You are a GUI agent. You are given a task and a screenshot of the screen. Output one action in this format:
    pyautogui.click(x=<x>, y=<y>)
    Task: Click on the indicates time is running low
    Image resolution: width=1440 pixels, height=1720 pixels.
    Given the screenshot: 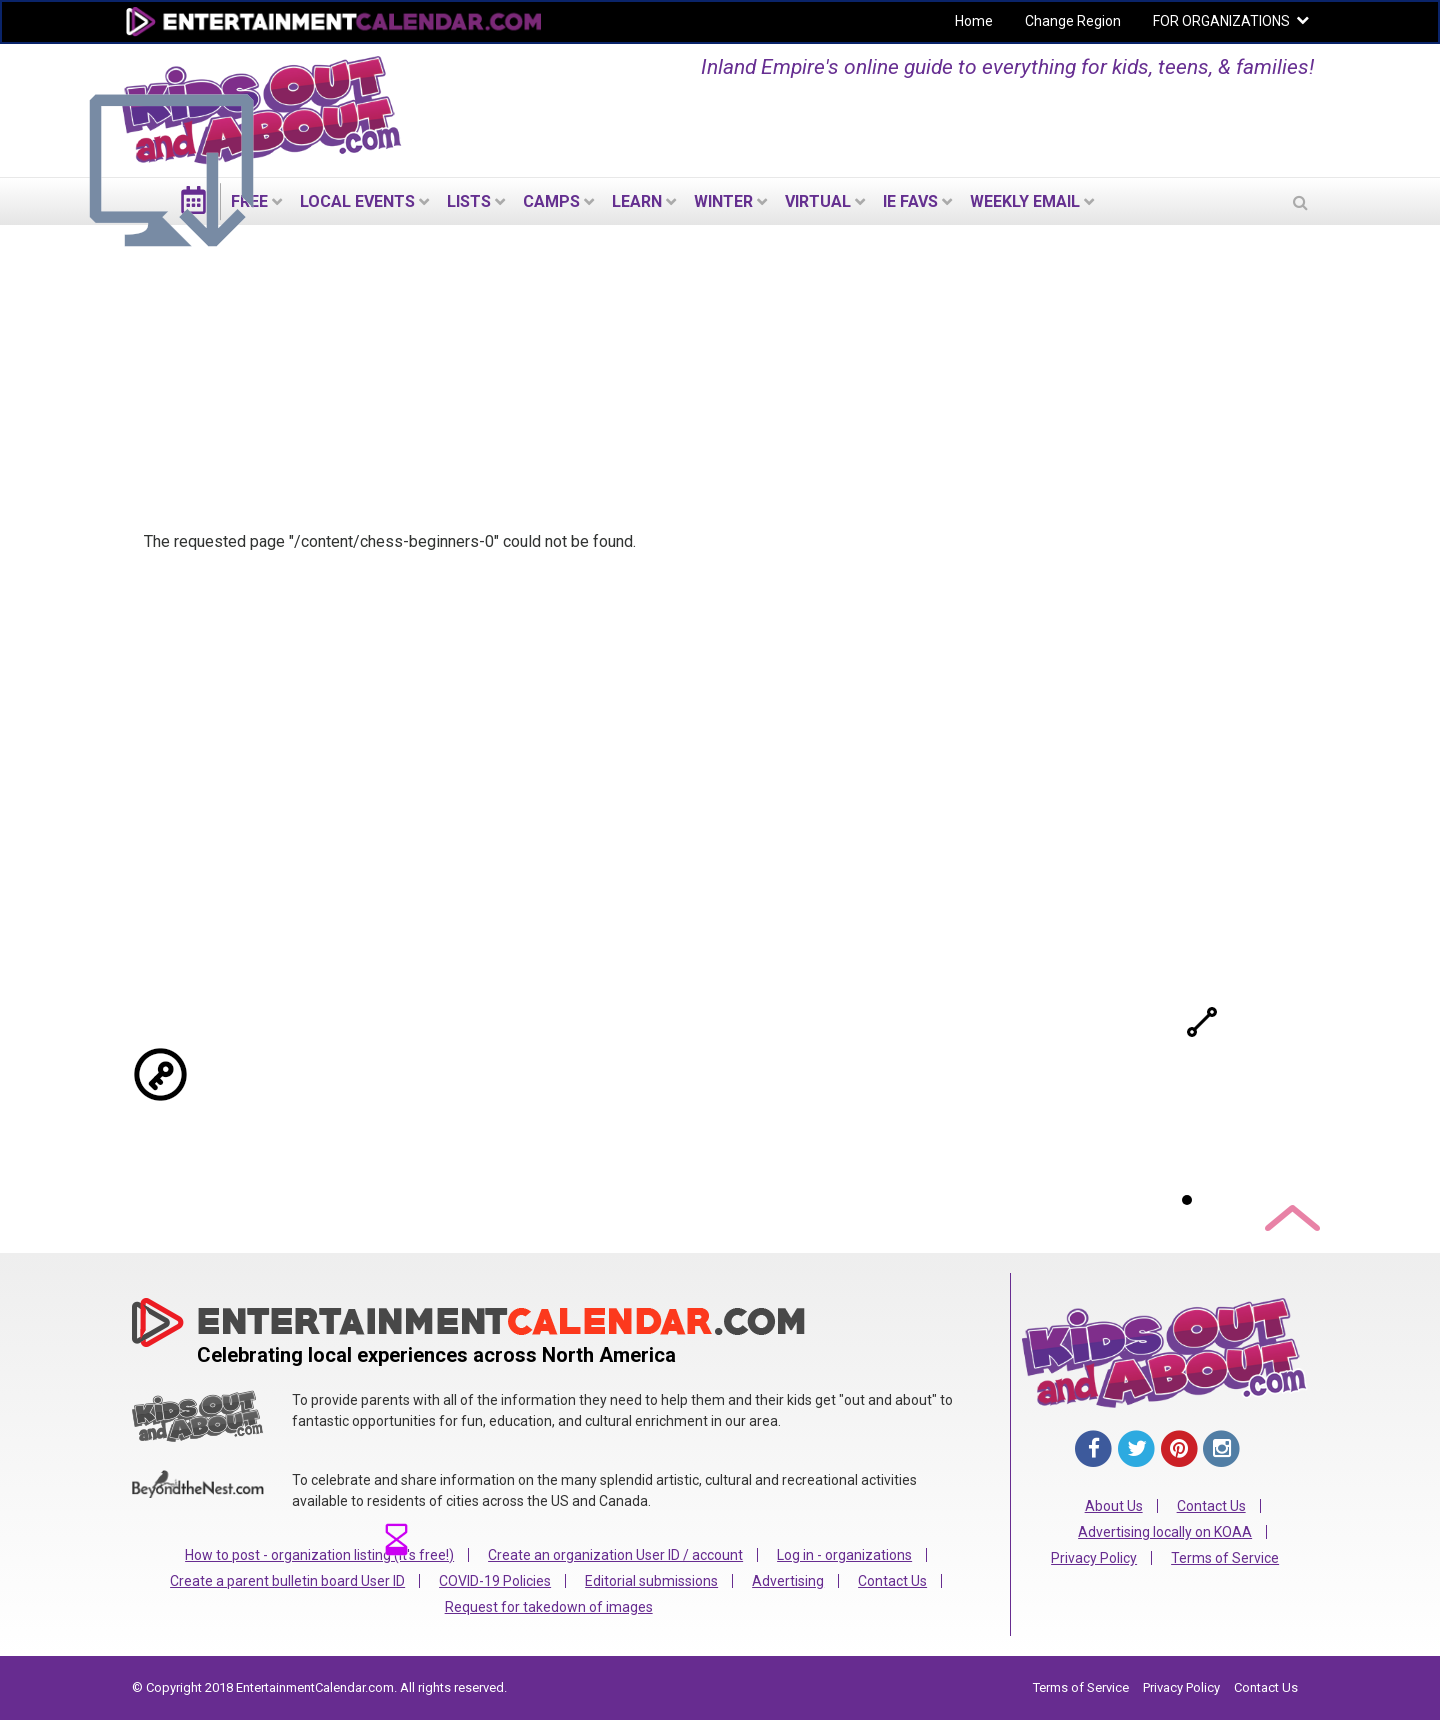 What is the action you would take?
    pyautogui.click(x=396, y=1539)
    